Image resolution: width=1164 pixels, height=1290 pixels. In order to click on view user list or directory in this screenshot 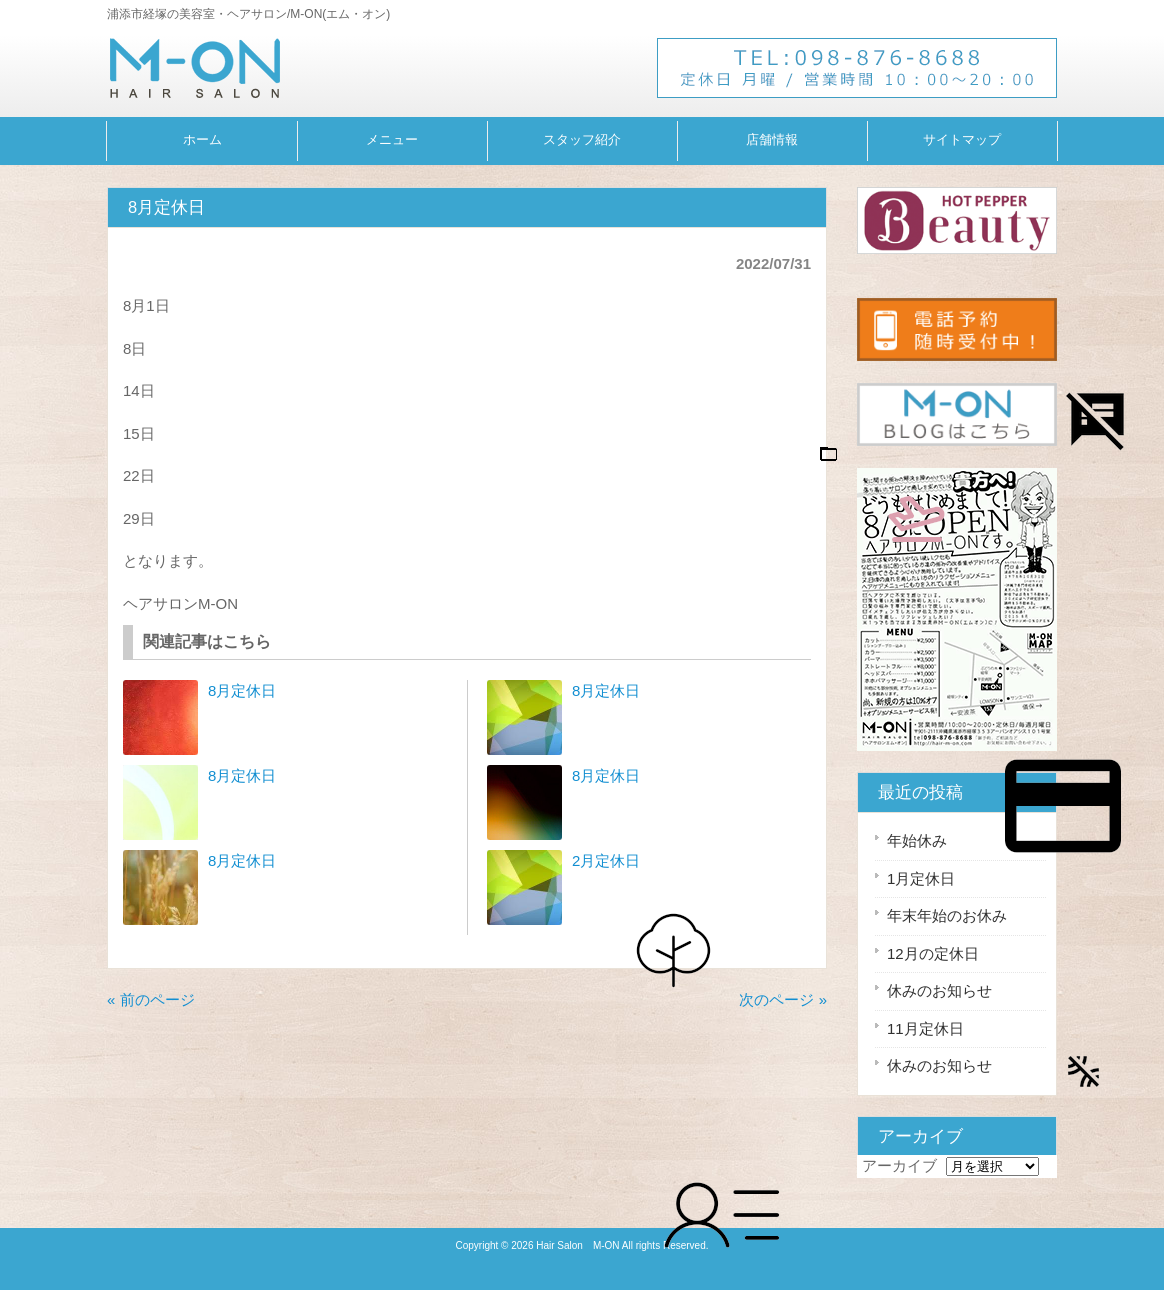, I will do `click(720, 1215)`.